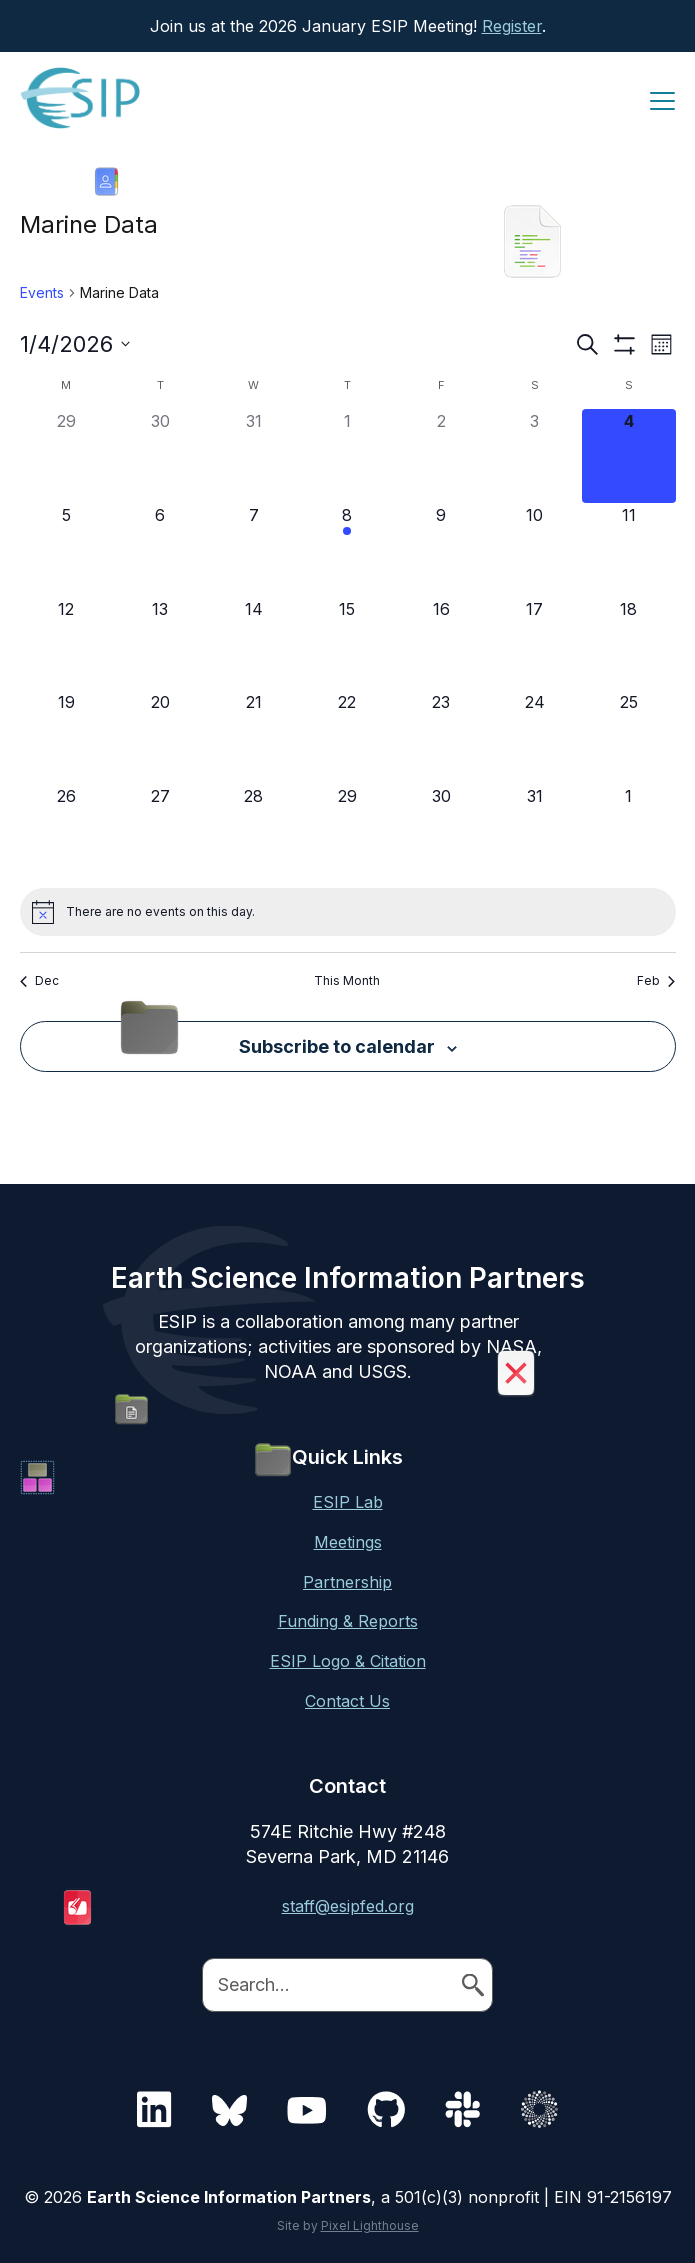 Image resolution: width=695 pixels, height=2263 pixels. What do you see at coordinates (516, 1373) in the screenshot?
I see `a broken or invalid symbolic link file` at bounding box center [516, 1373].